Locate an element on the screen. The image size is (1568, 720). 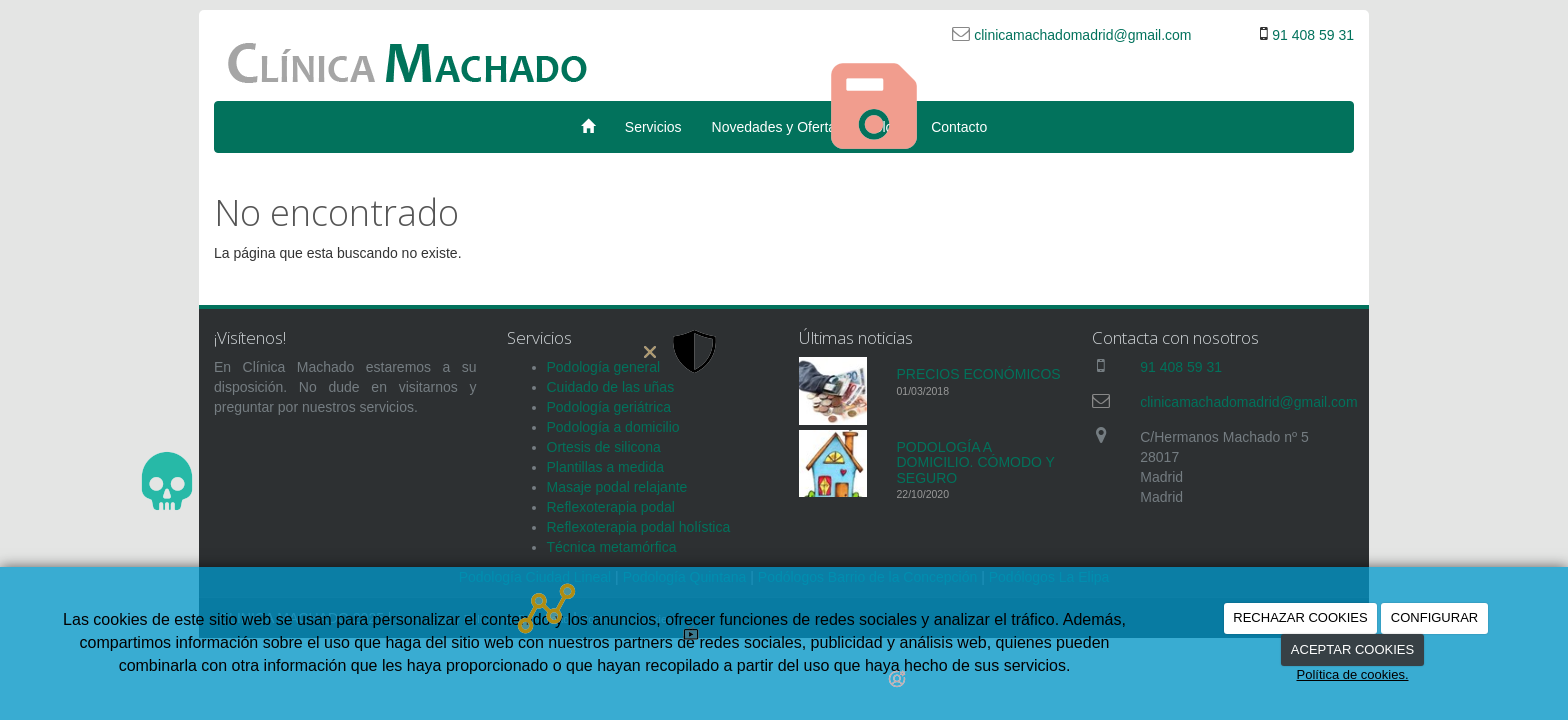
indicates danger or hazardous content is located at coordinates (167, 481).